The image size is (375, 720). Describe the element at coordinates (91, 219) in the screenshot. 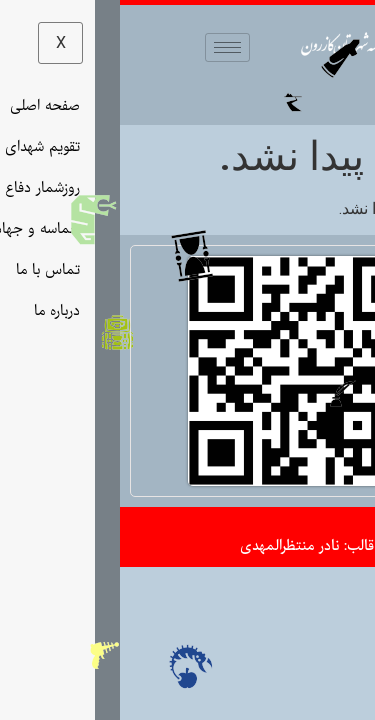

I see `access snake totem or serpent-themed game content` at that location.